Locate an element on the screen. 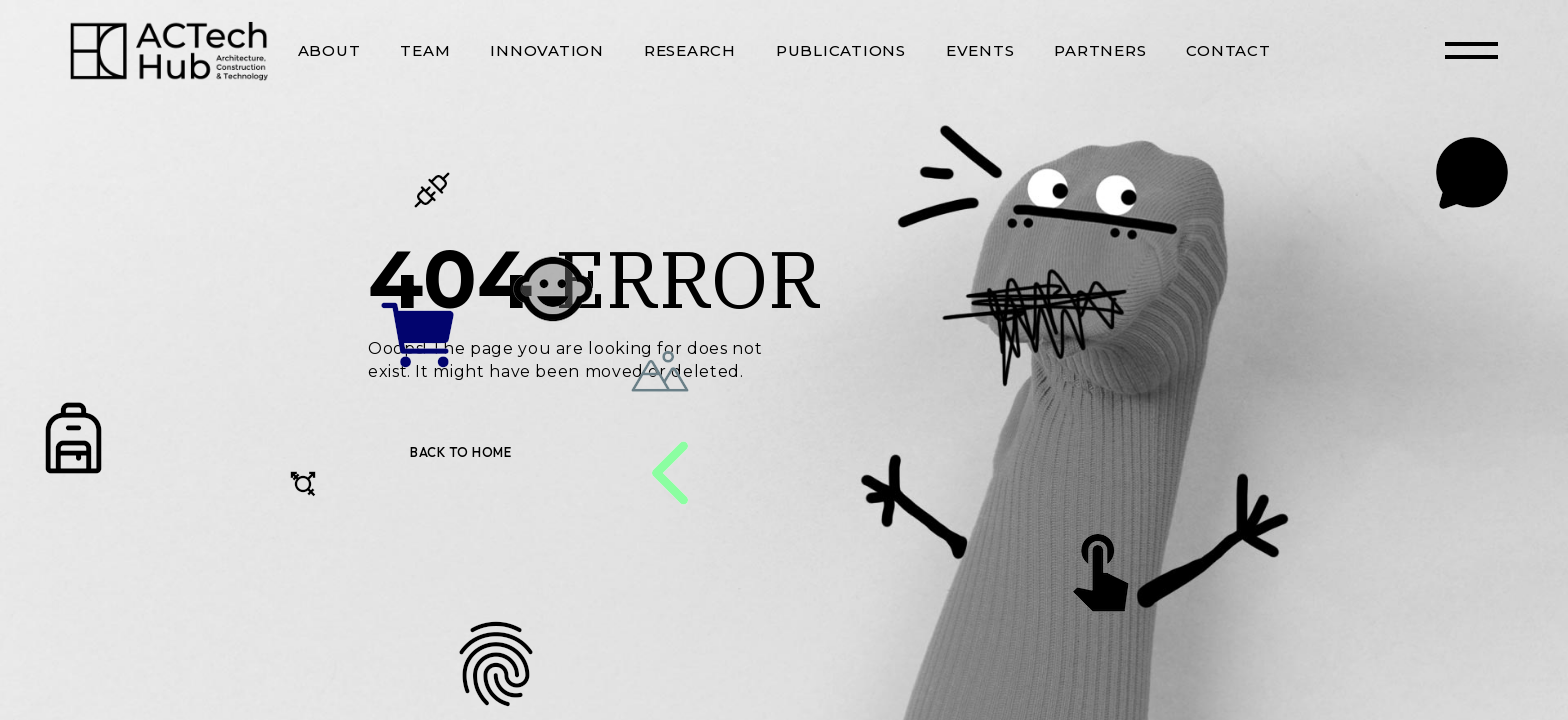 This screenshot has width=1568, height=720. connect or pair devices is located at coordinates (432, 190).